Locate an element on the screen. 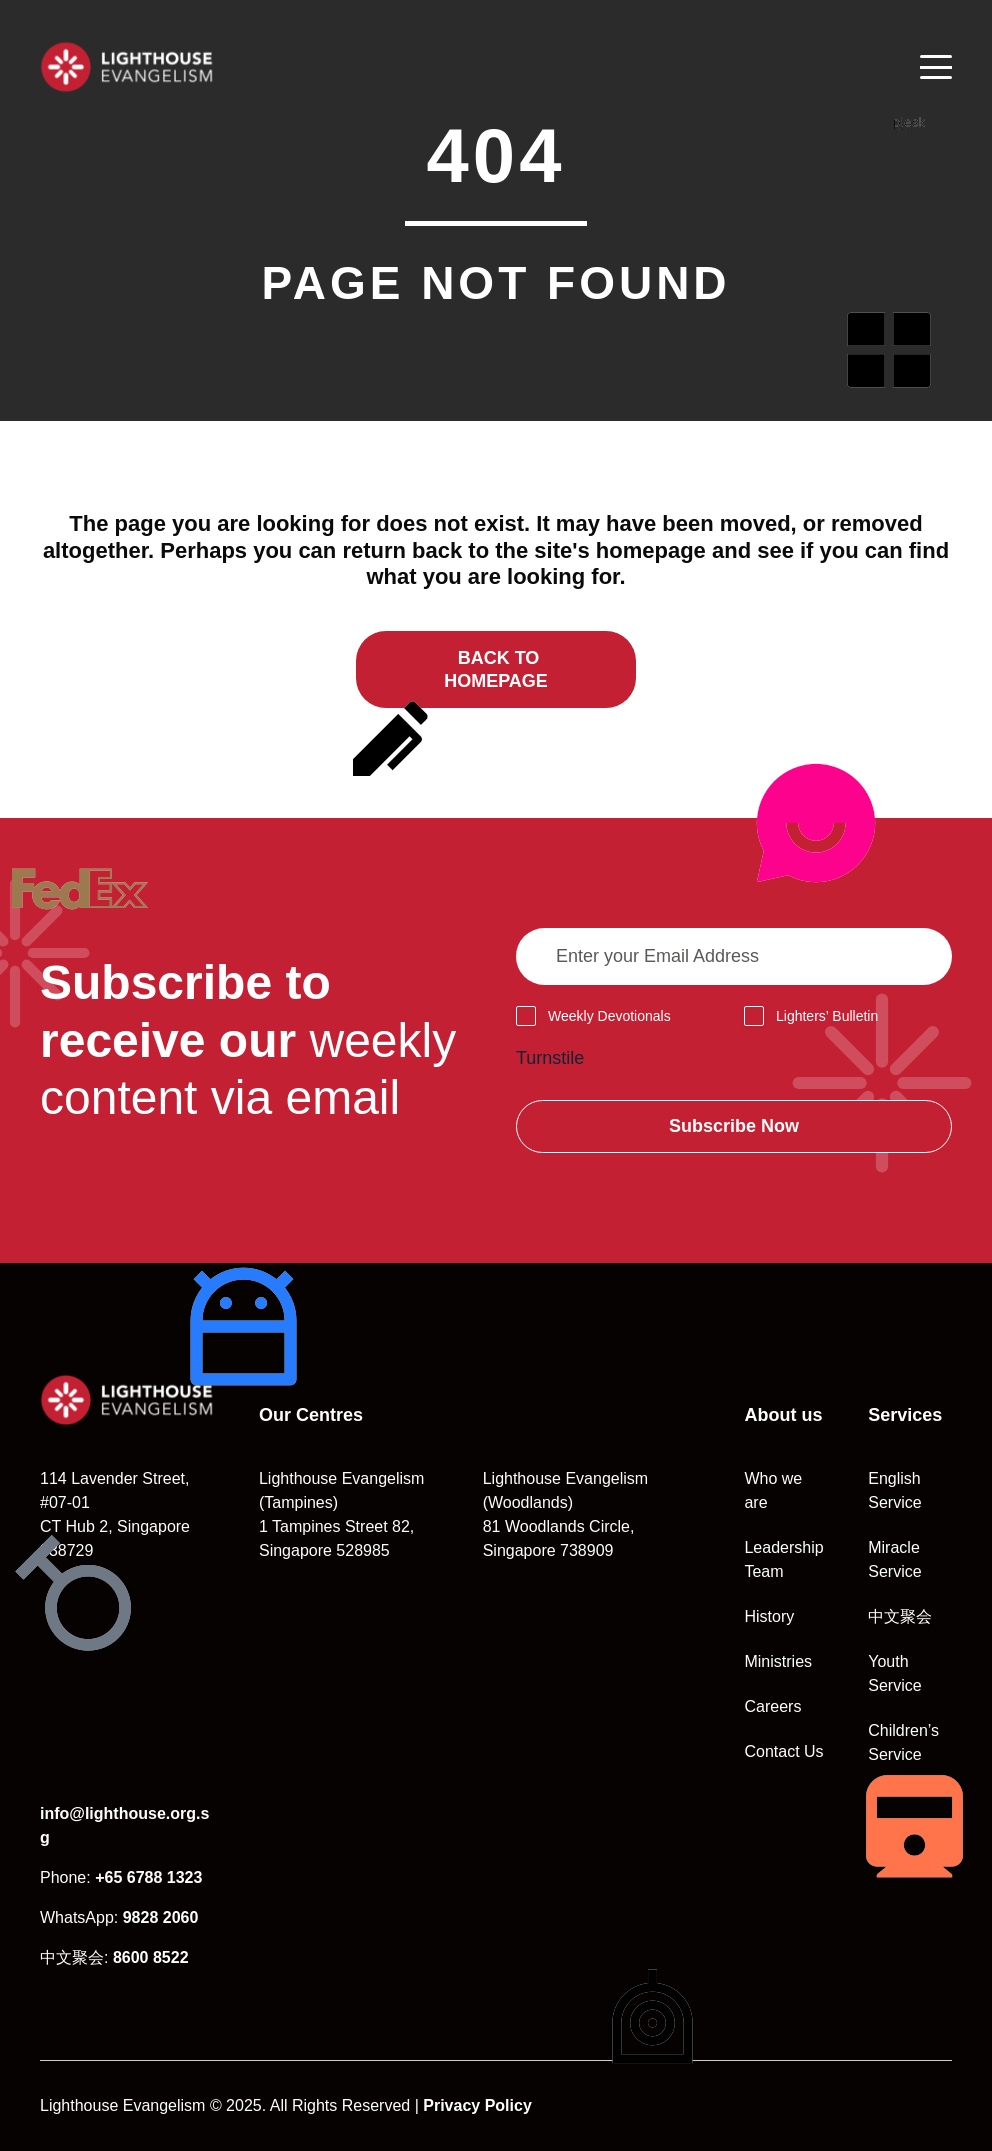 This screenshot has height=2151, width=992. switch to grid view layout is located at coordinates (889, 350).